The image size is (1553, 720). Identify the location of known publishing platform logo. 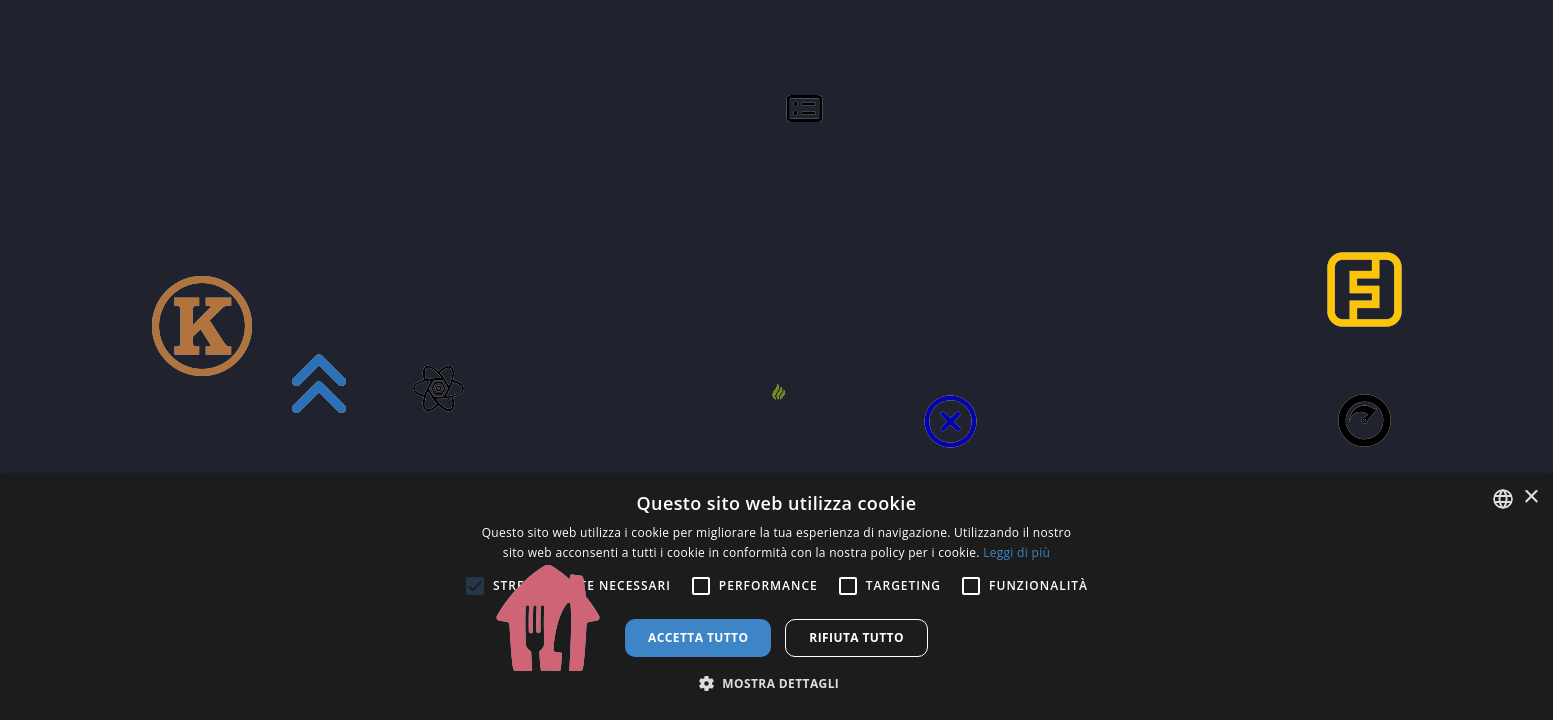
(202, 326).